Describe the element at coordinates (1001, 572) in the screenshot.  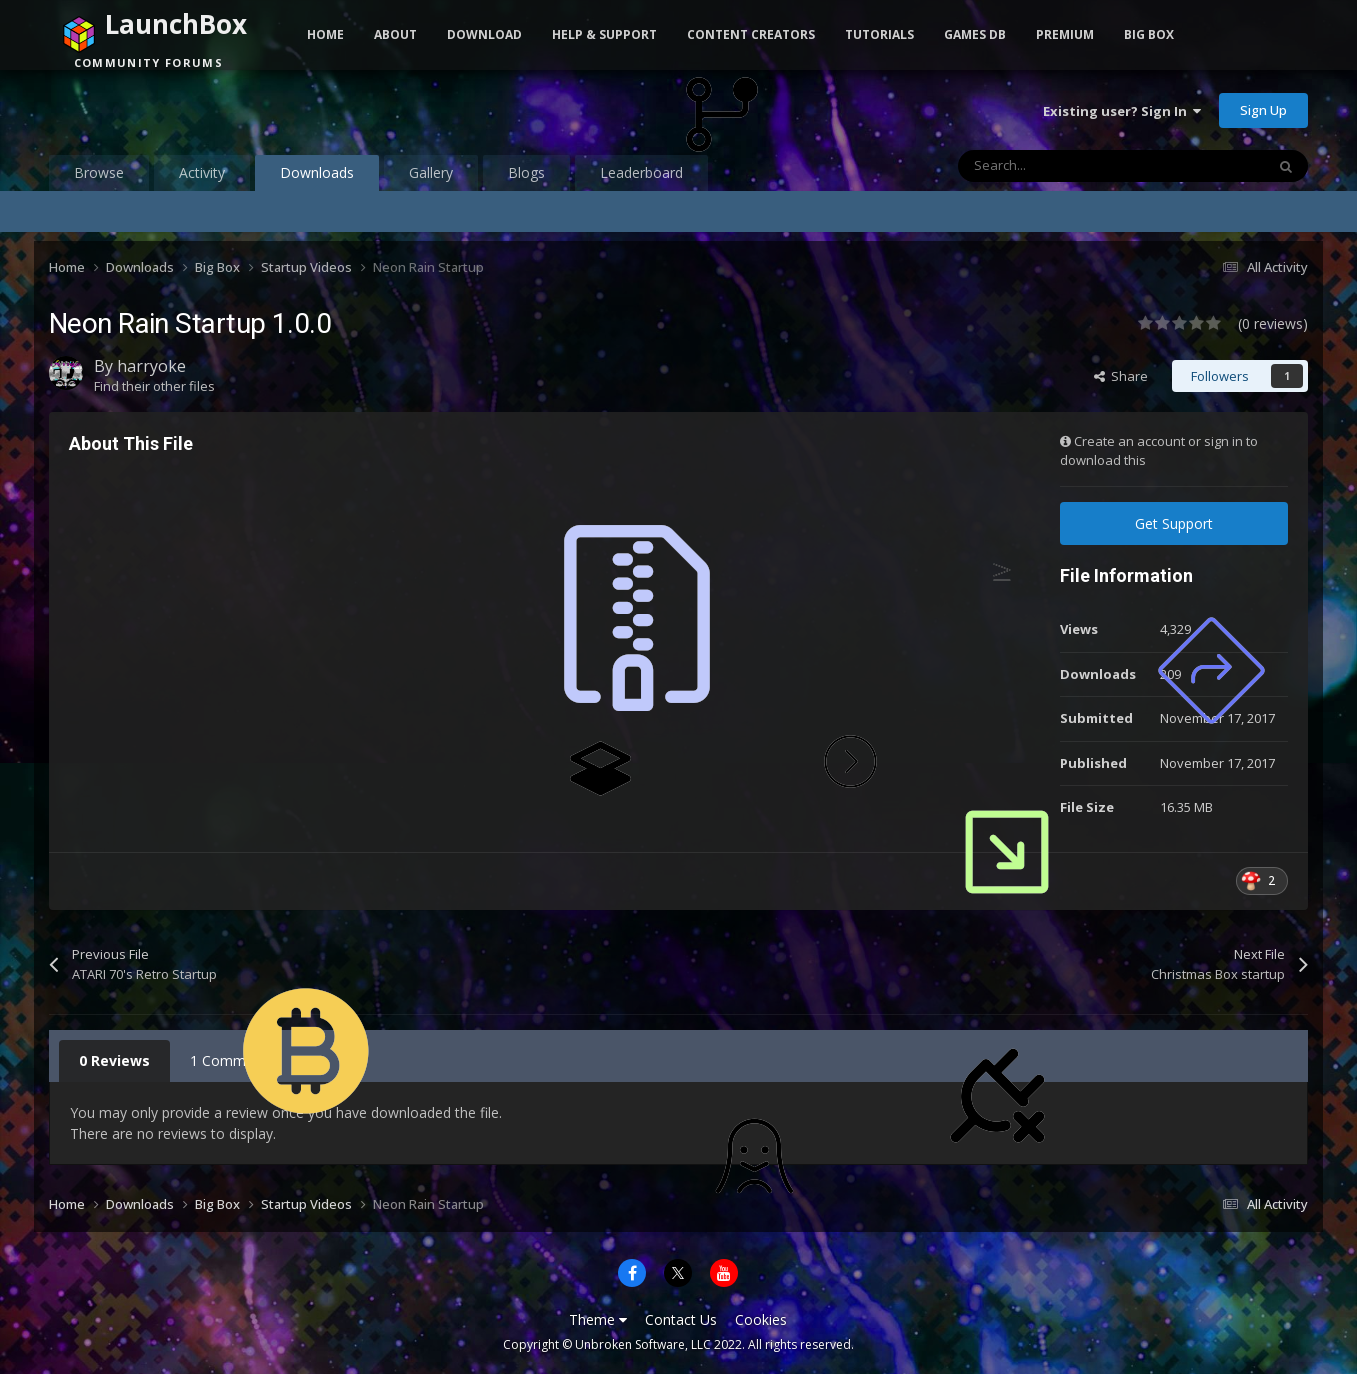
I see `greater than or equal to mathematical operator` at that location.